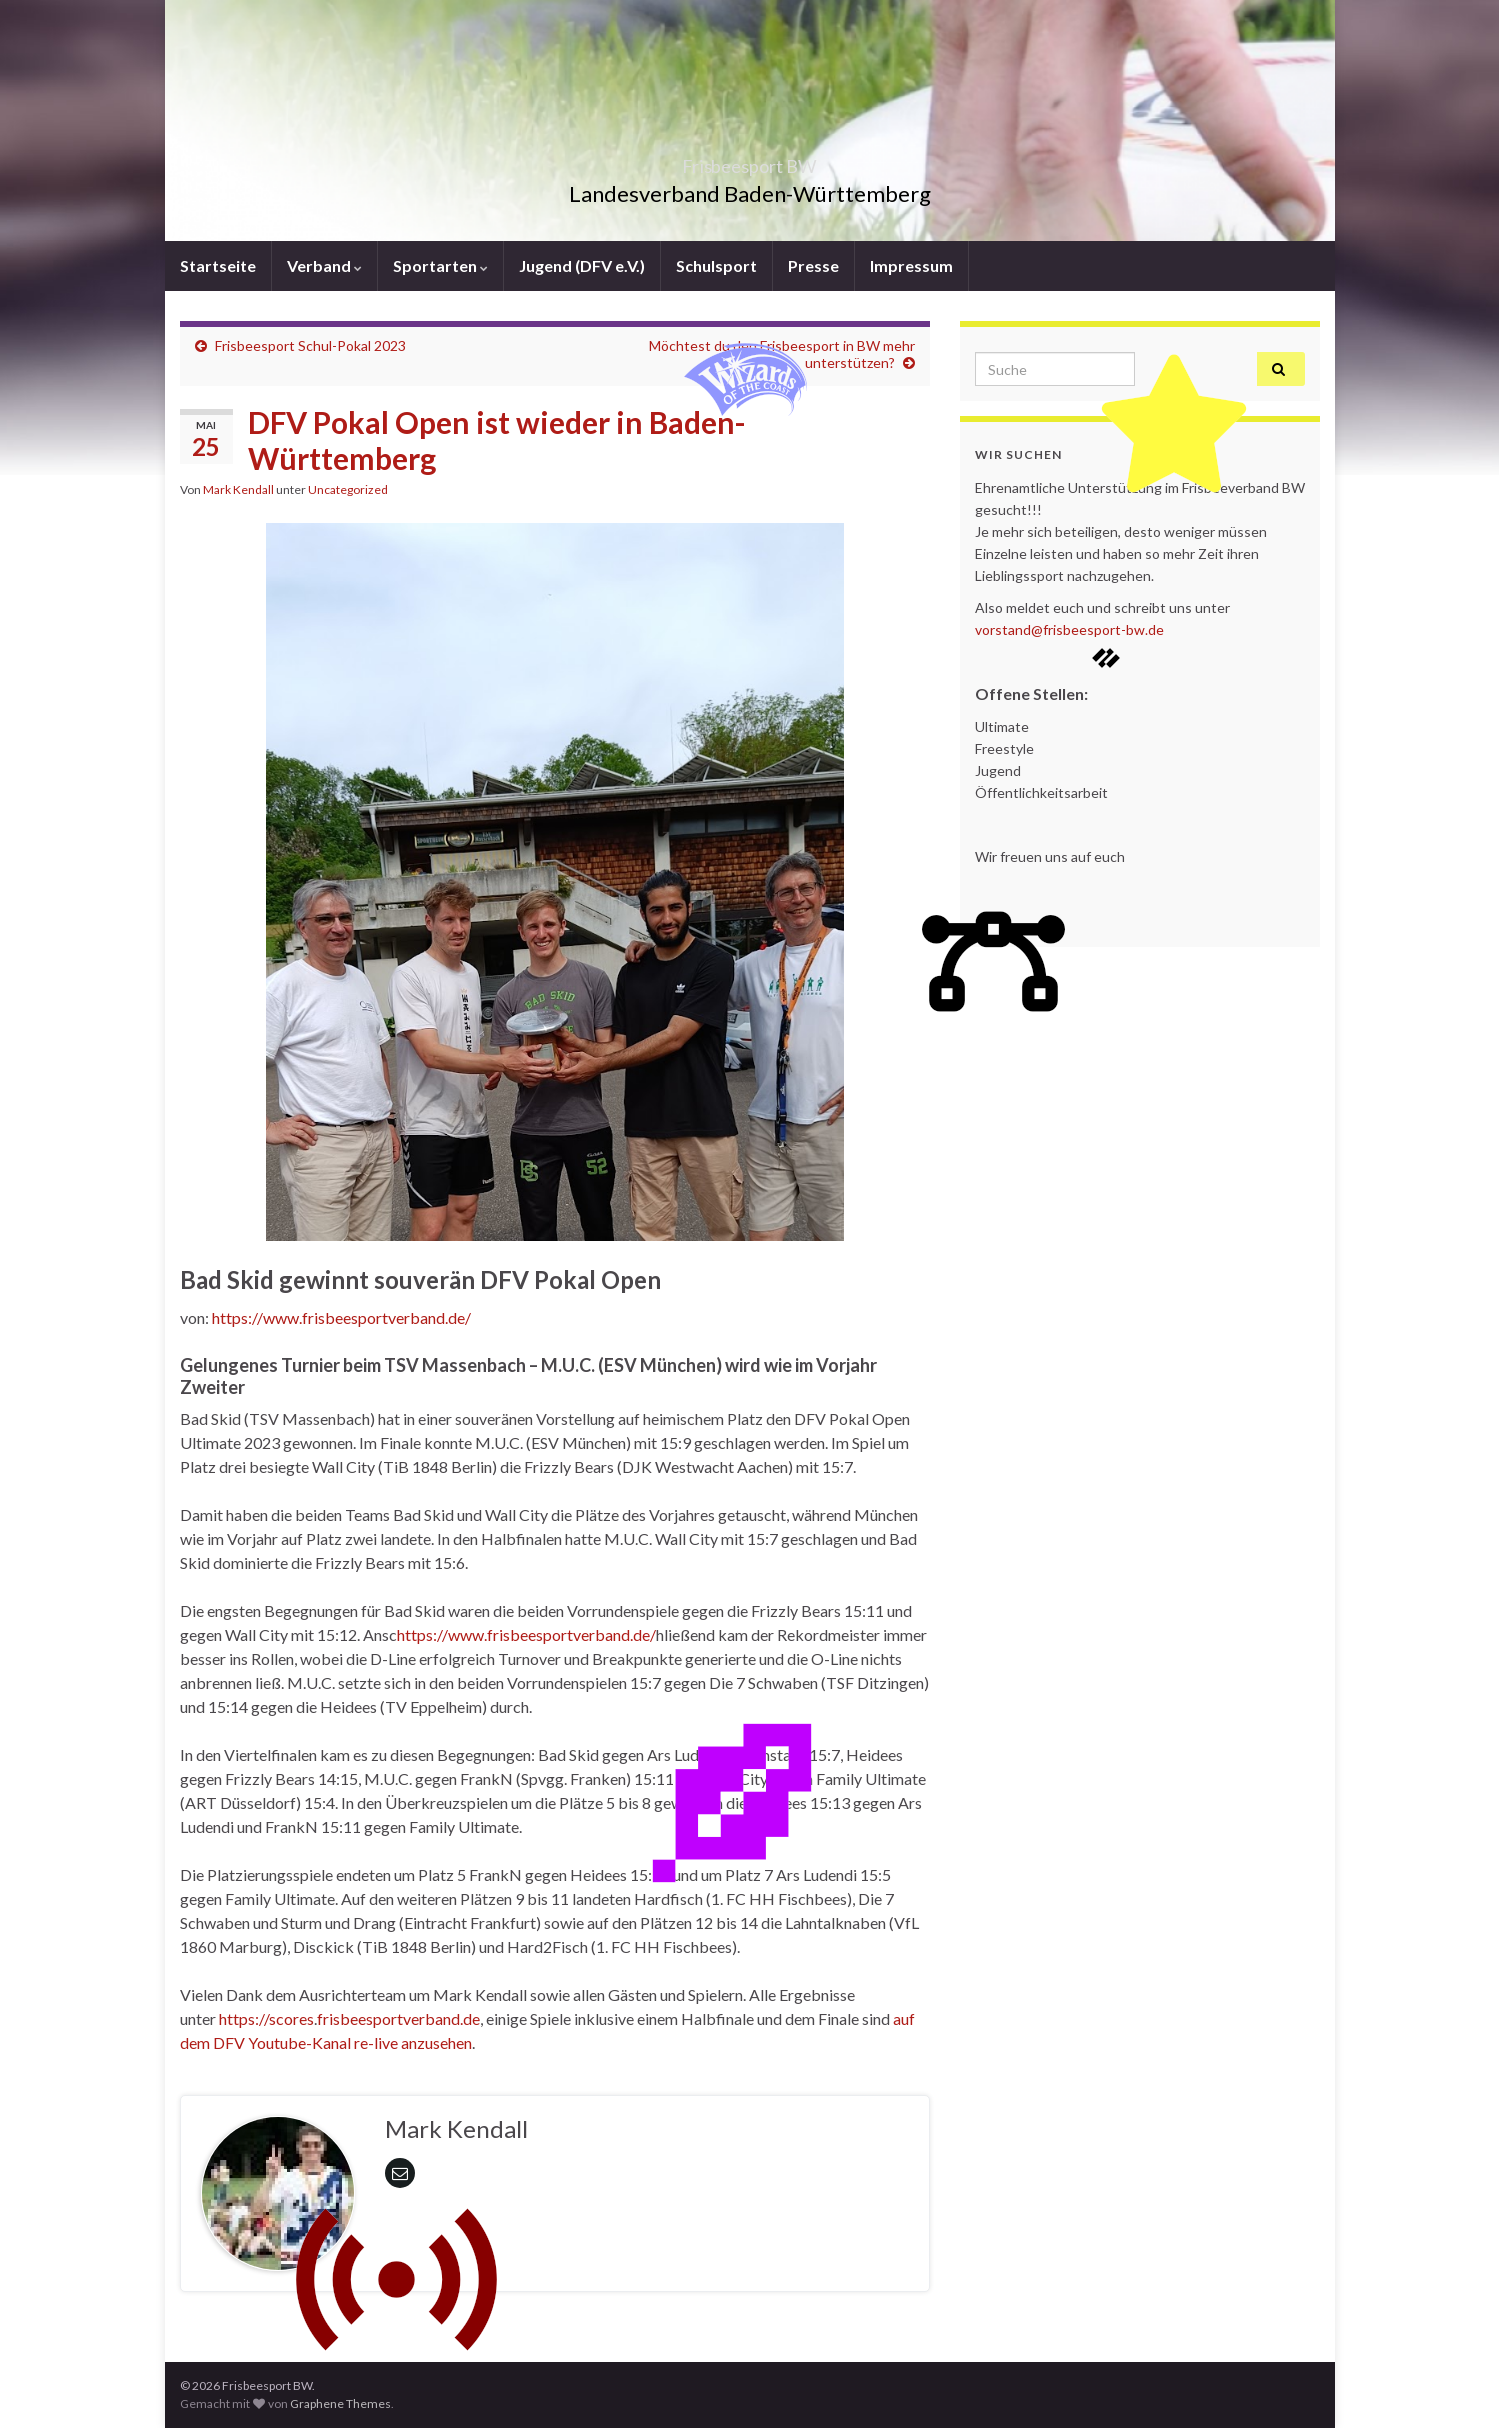  I want to click on mintbit brand logo, so click(732, 1803).